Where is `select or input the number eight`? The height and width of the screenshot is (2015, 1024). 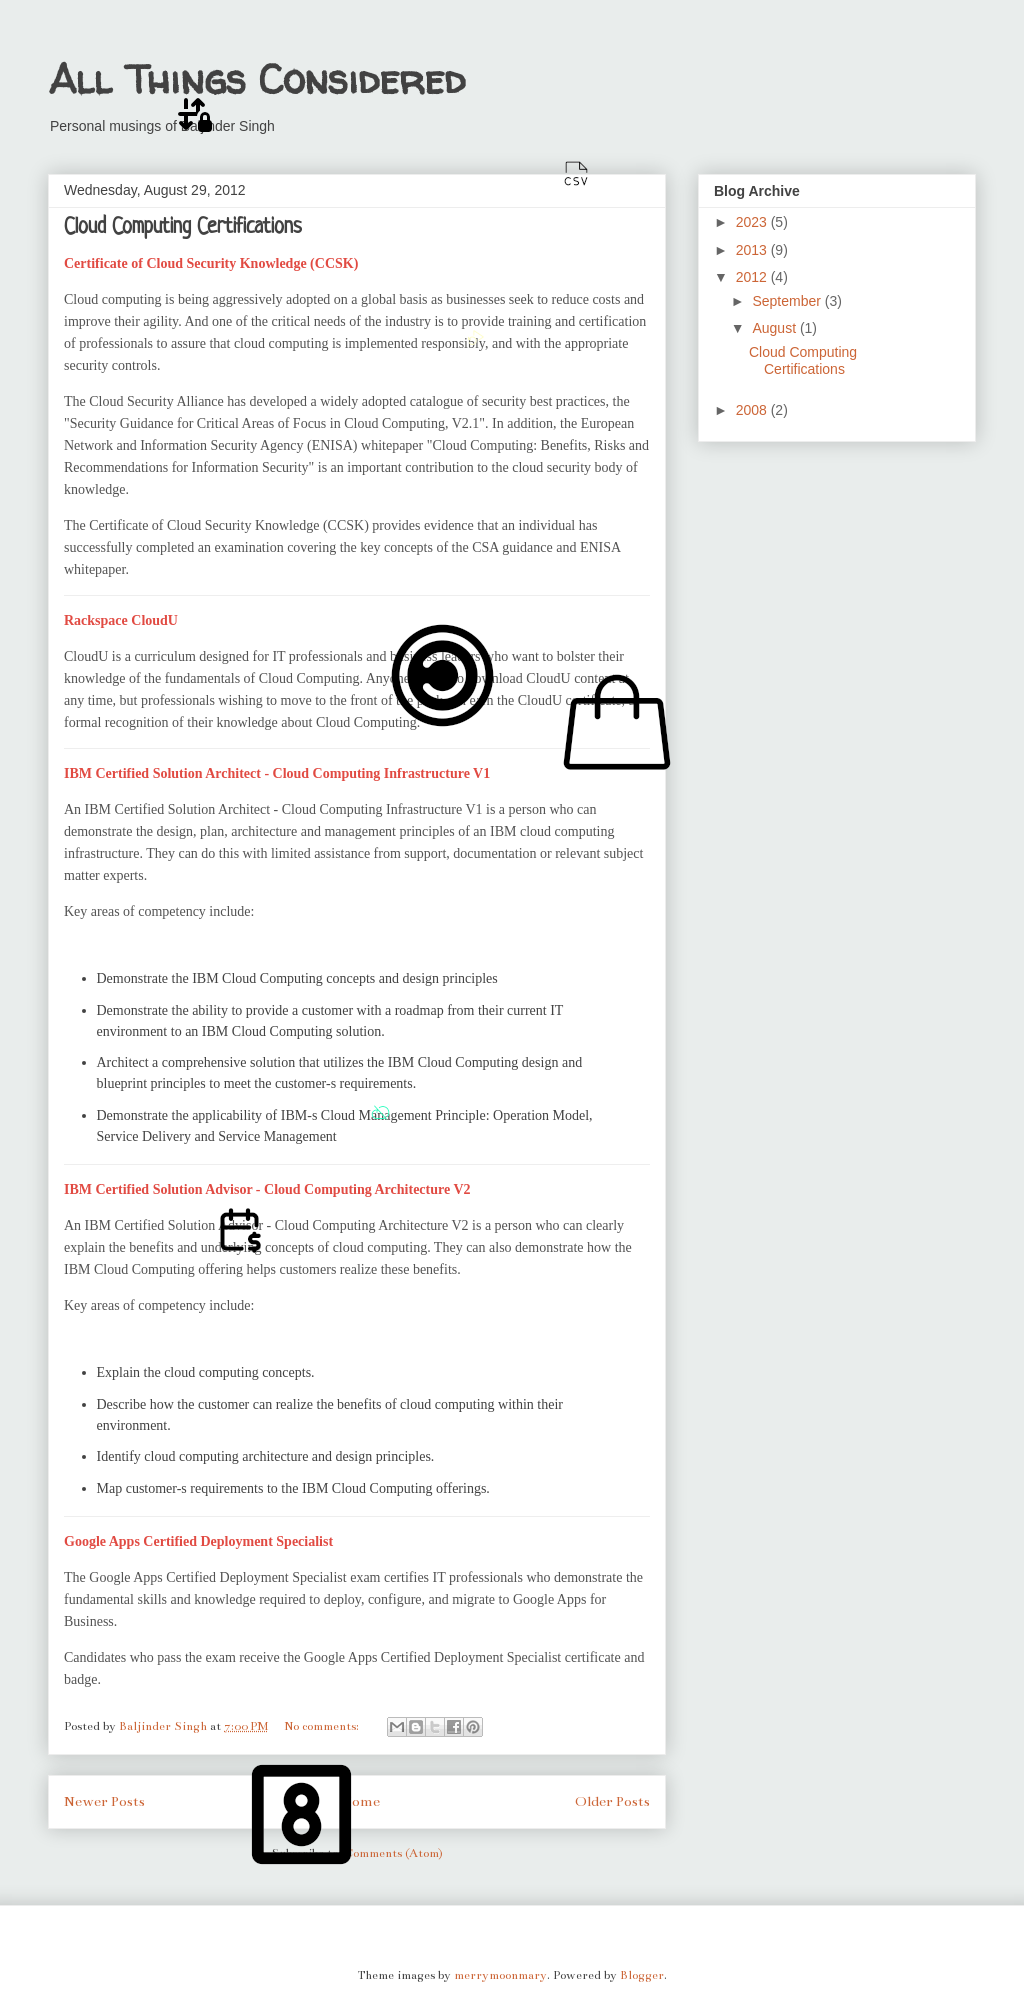
select or input the number eight is located at coordinates (301, 1814).